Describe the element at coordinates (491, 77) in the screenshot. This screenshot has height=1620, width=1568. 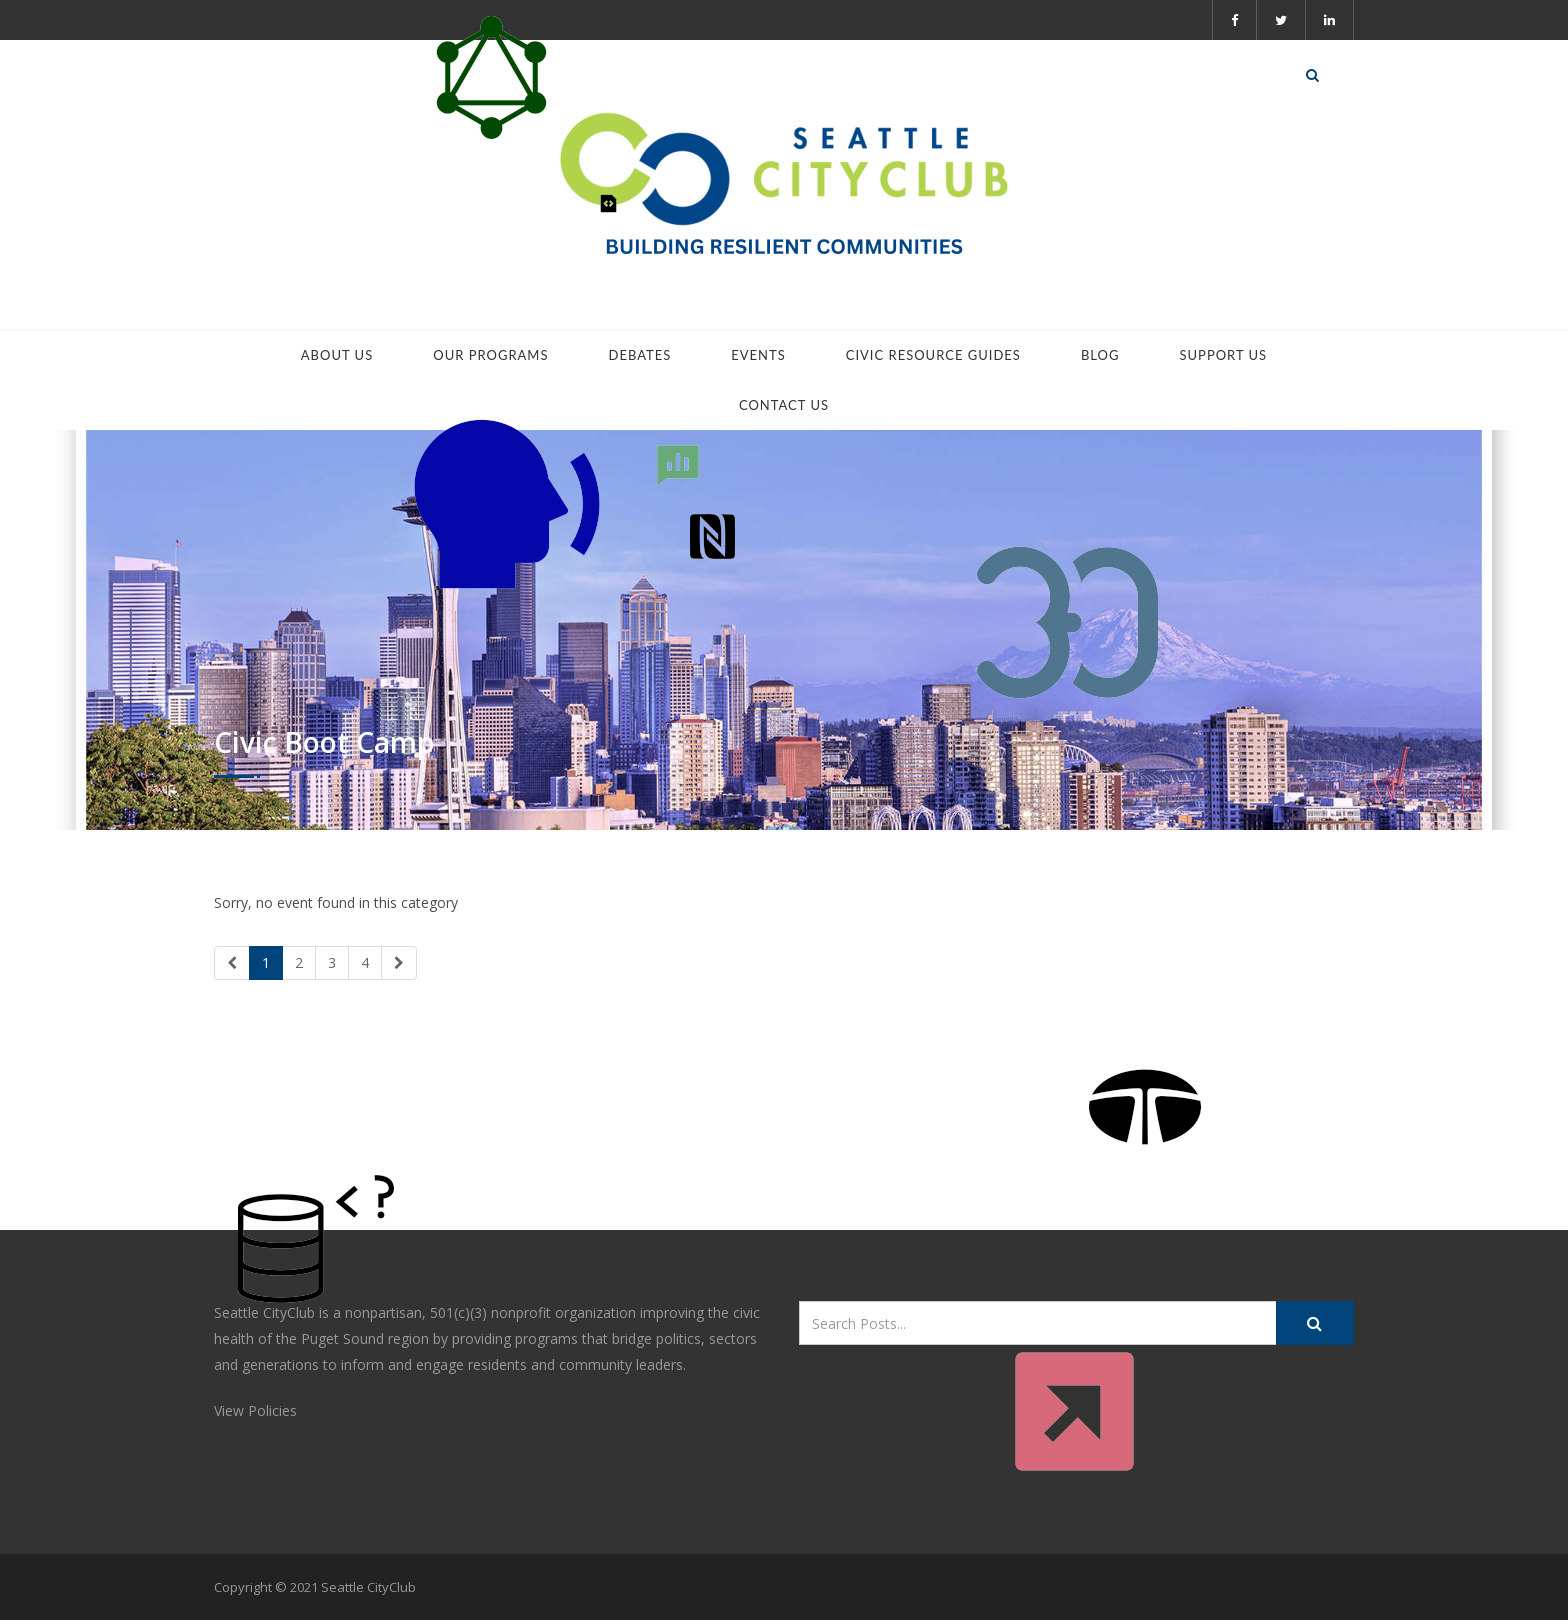
I see `graphql api or technology indicator` at that location.